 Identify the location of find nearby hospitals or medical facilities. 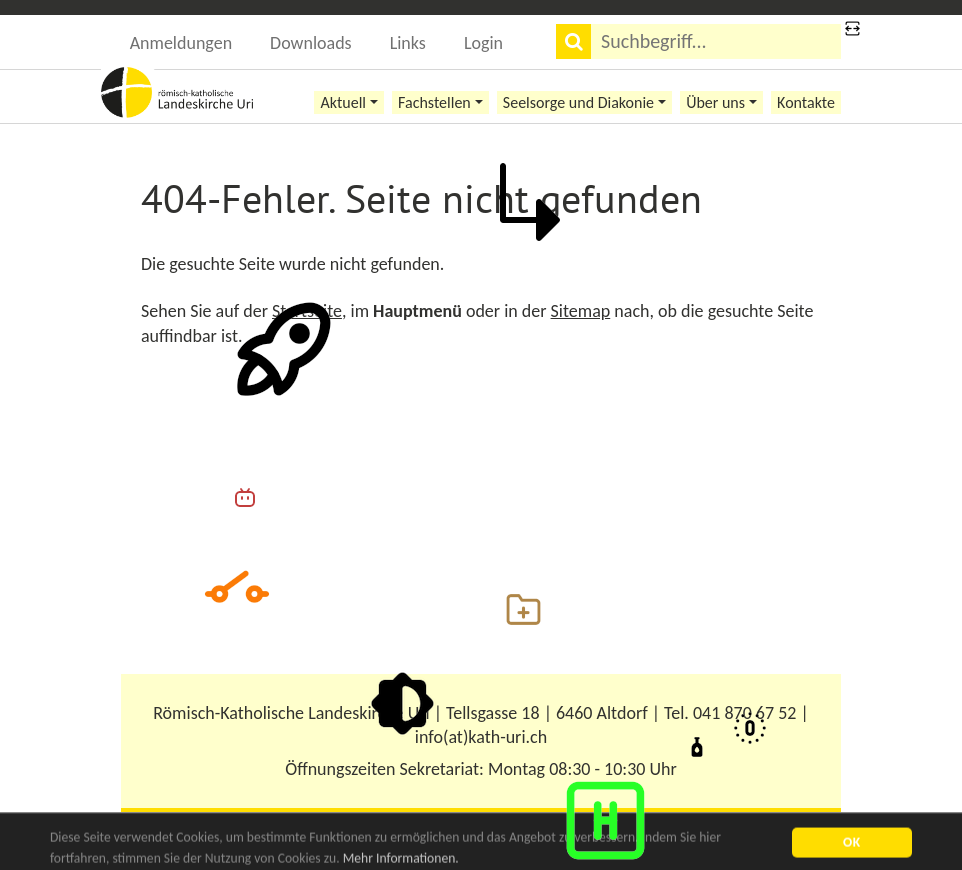
(605, 820).